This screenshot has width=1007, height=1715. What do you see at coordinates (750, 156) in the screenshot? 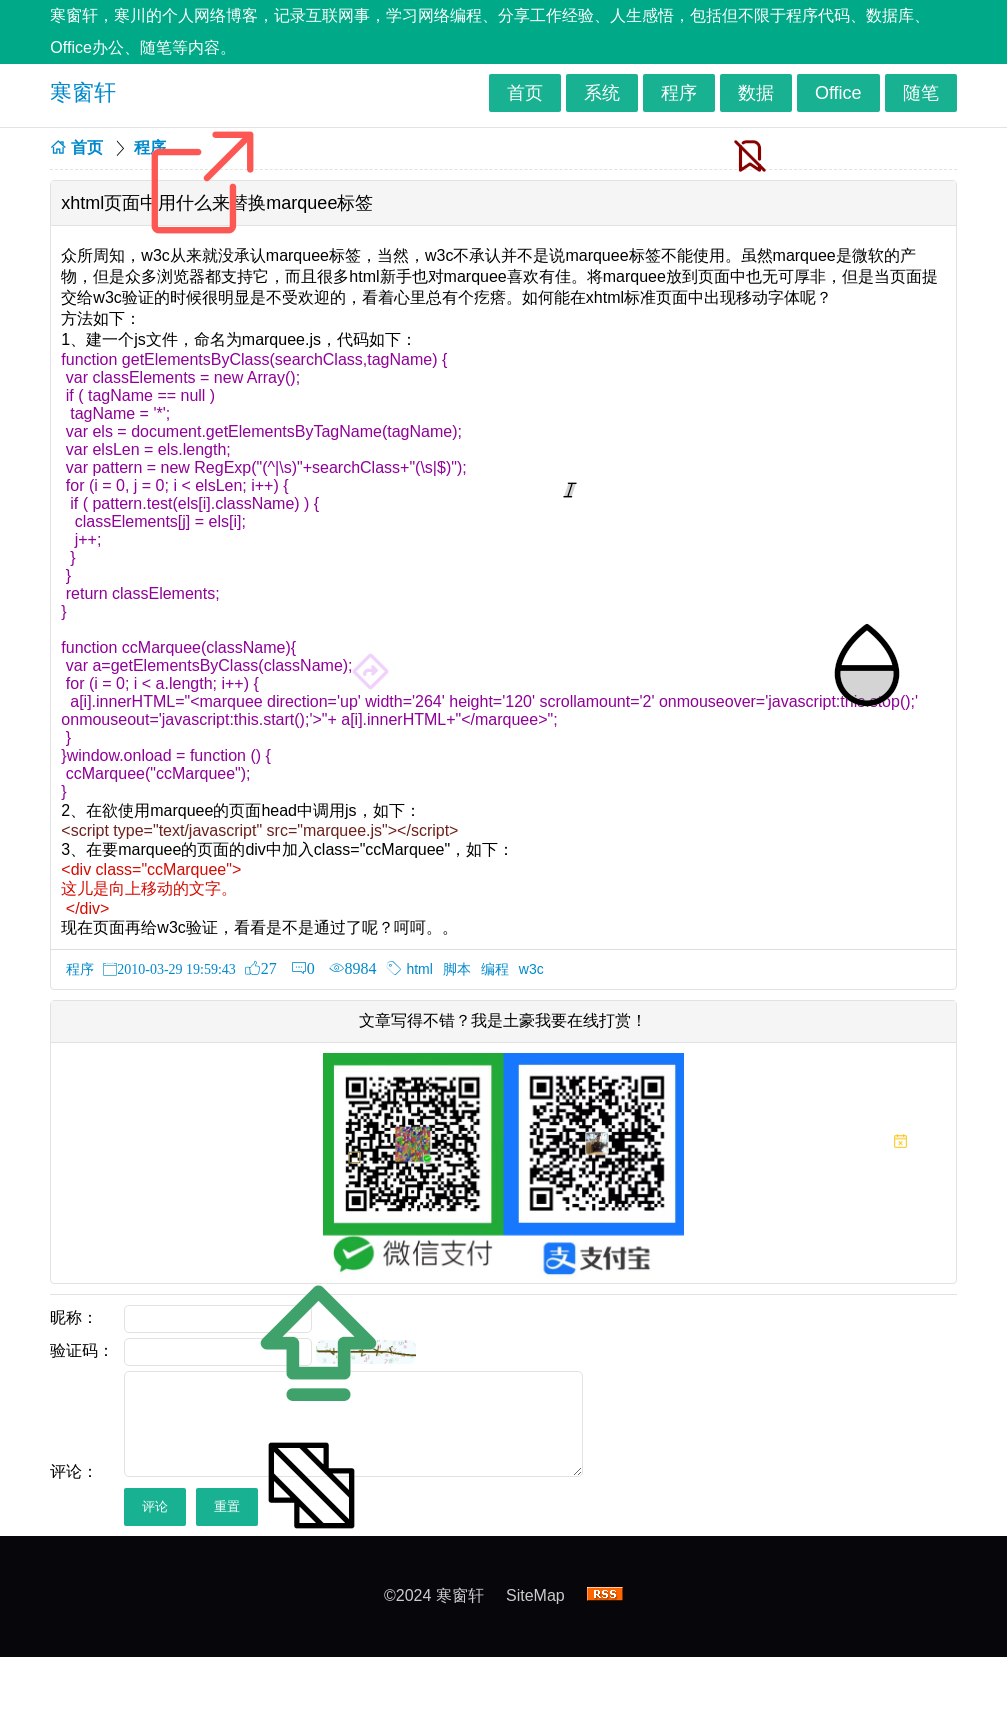
I see `remove item from bookmarks` at bounding box center [750, 156].